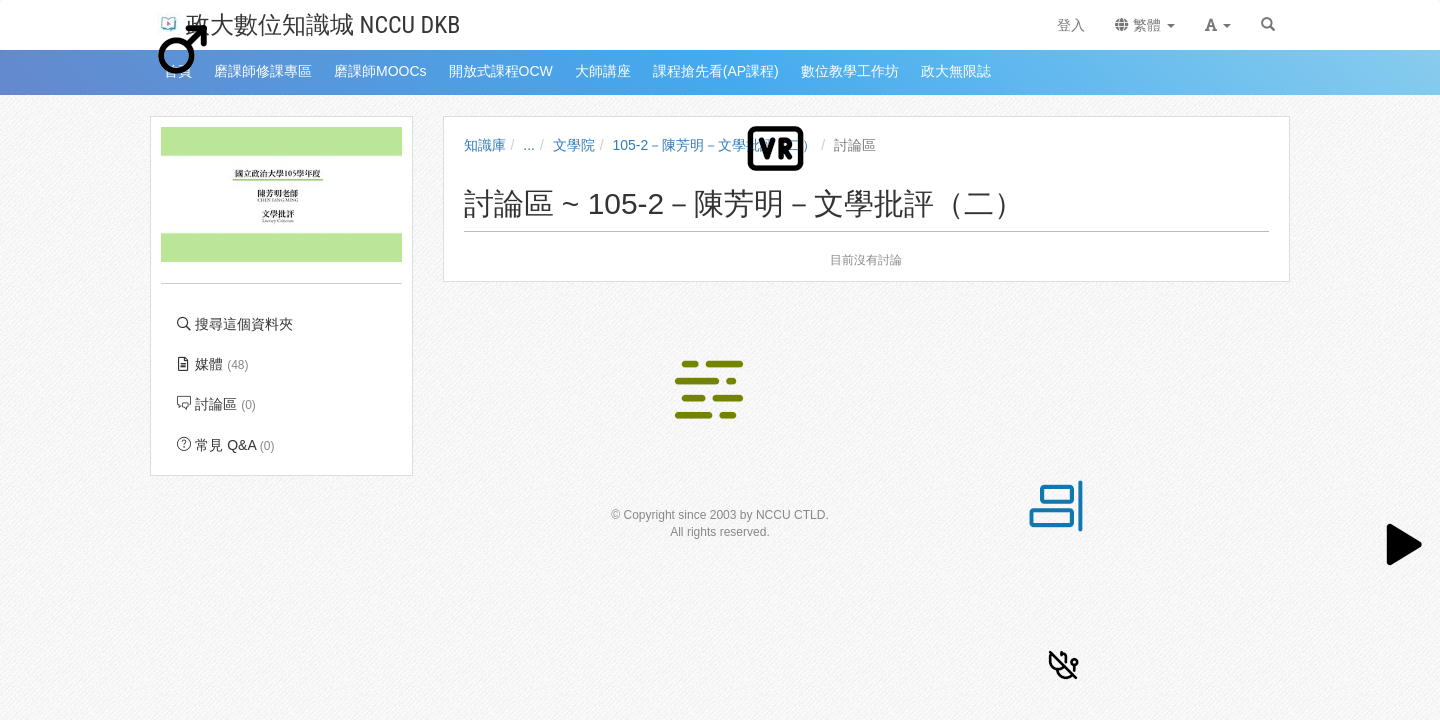 This screenshot has height=720, width=1440. I want to click on align text or content to the right, so click(1057, 506).